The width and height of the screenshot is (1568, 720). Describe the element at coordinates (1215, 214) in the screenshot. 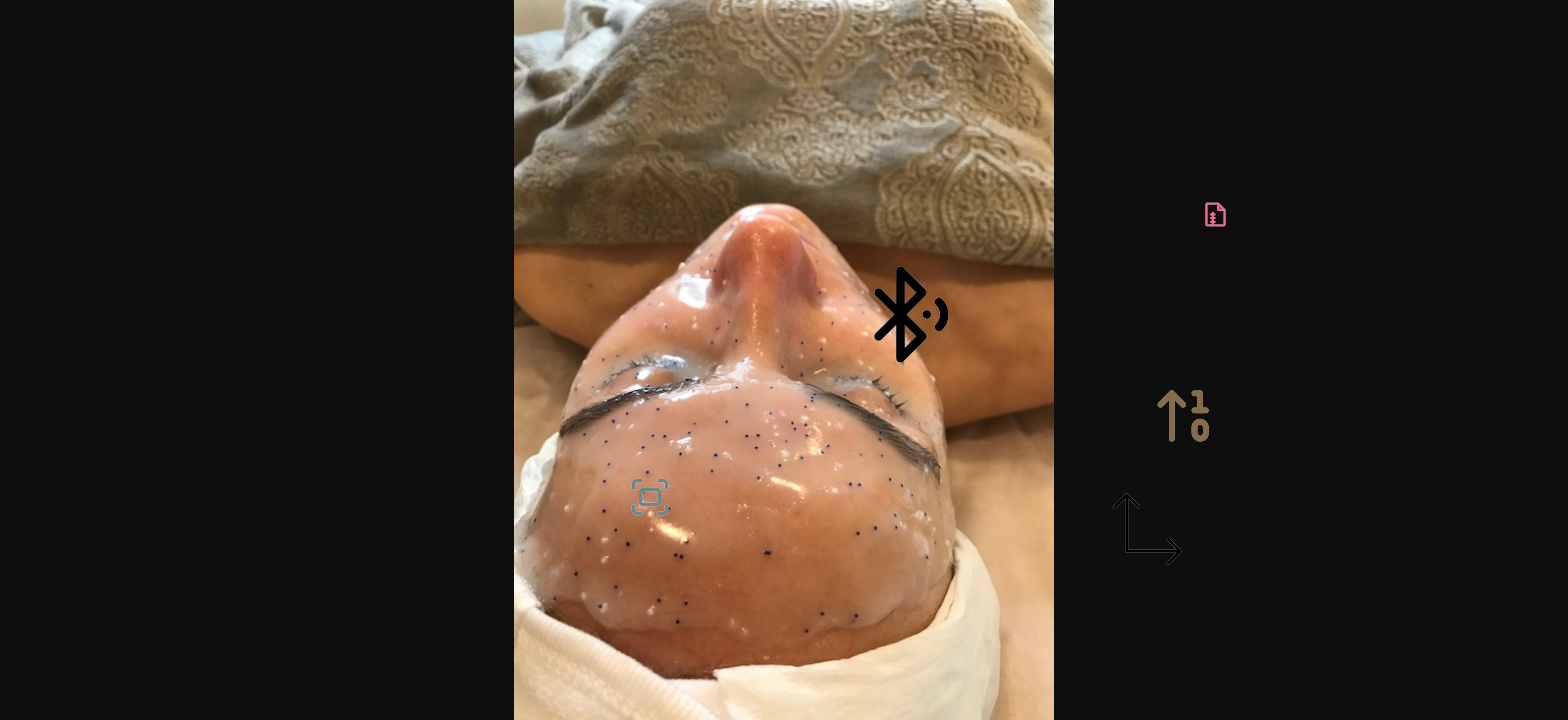

I see `access compressed or archived files` at that location.